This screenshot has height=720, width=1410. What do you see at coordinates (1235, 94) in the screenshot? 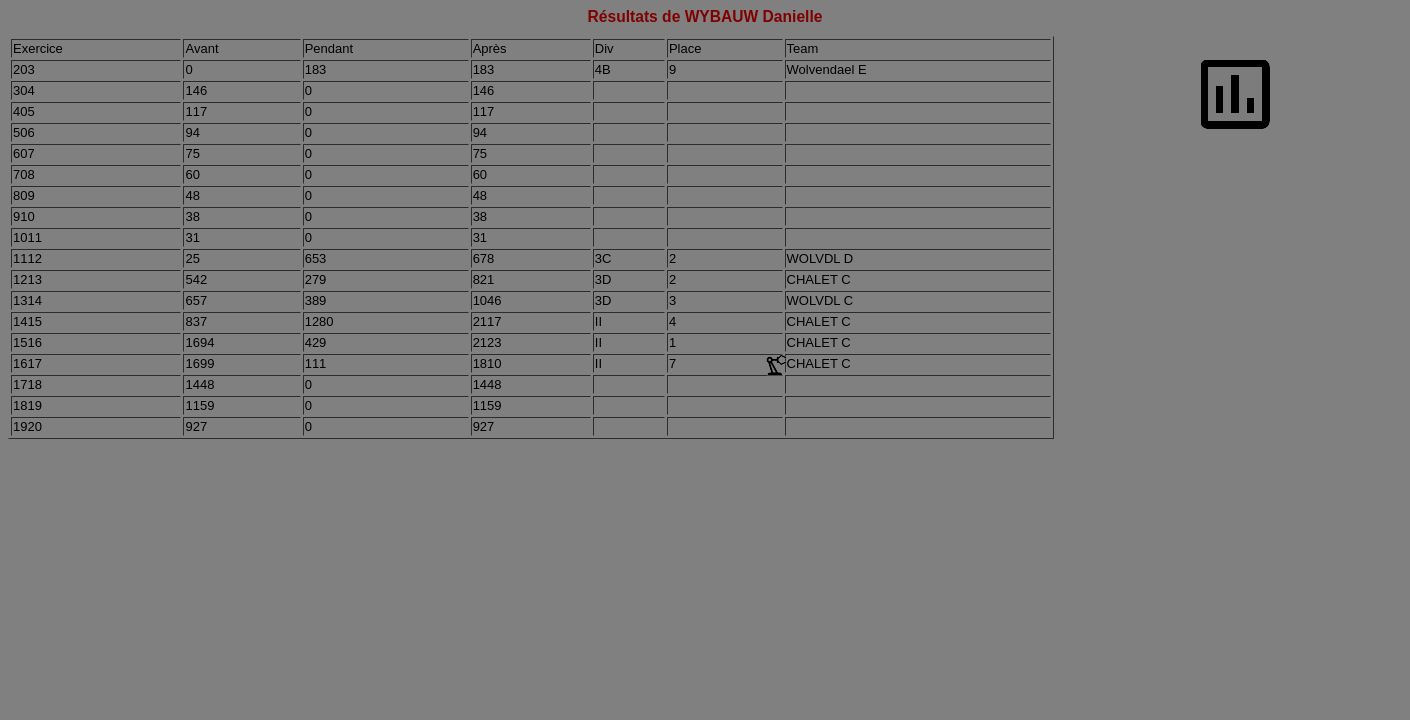
I see `insert a chart or graph into a document` at bounding box center [1235, 94].